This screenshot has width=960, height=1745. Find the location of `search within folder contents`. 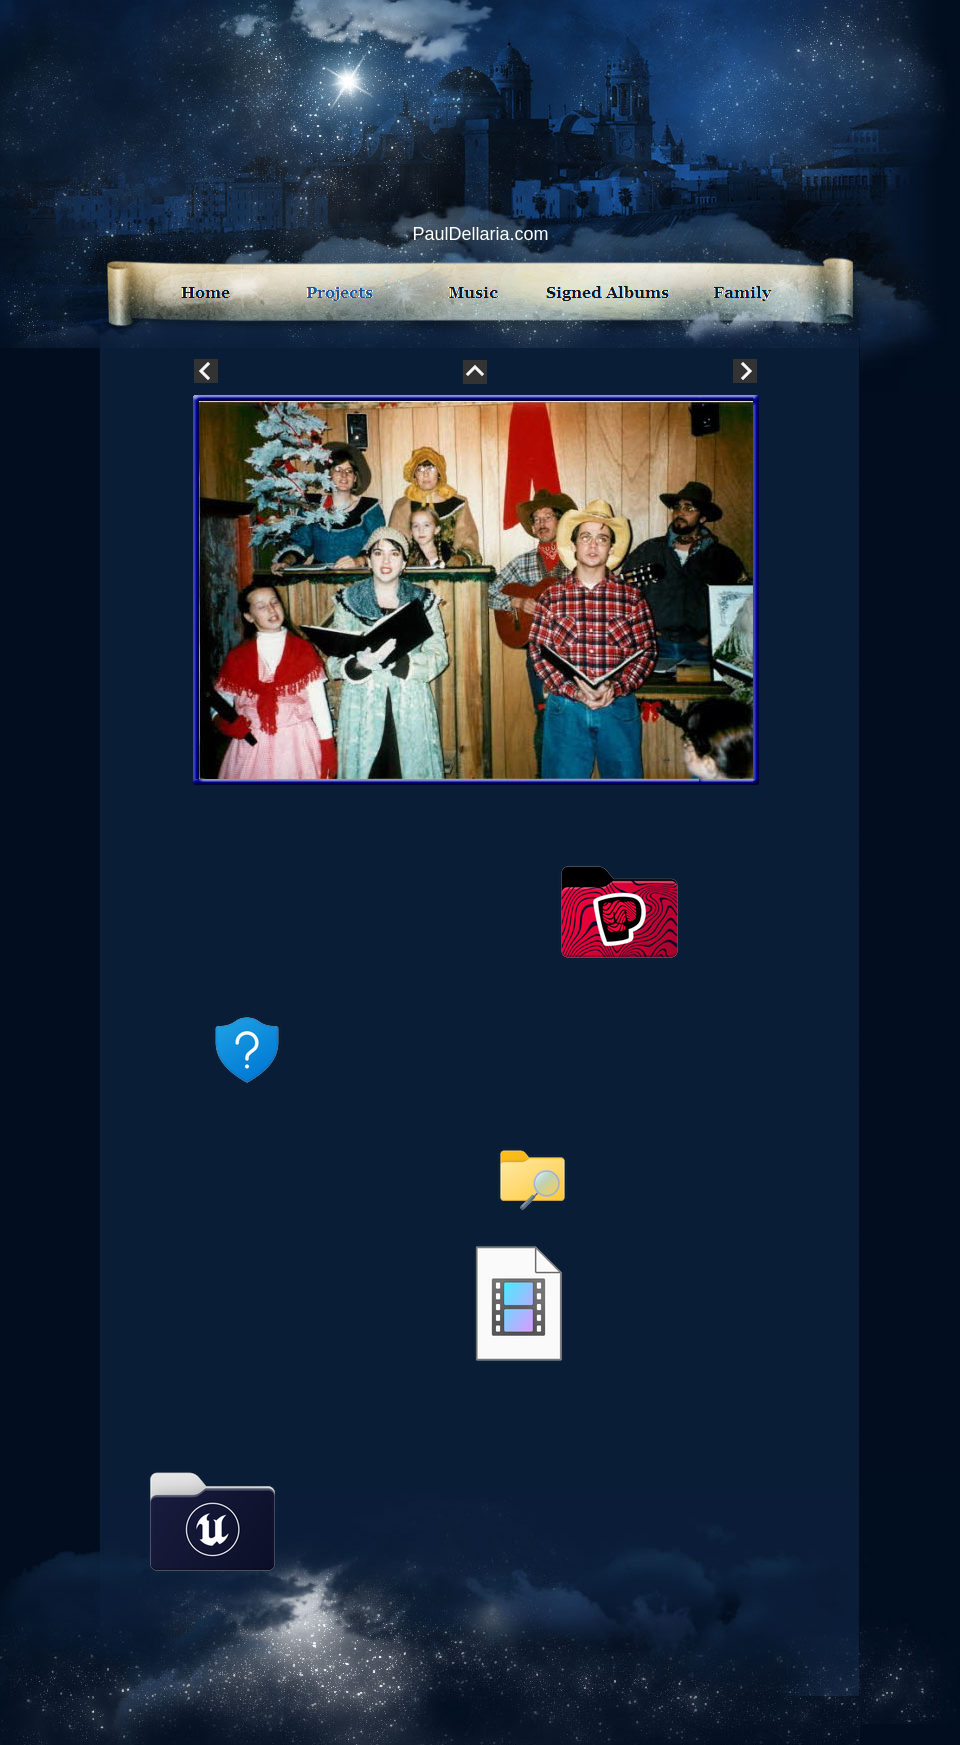

search within folder contents is located at coordinates (532, 1177).